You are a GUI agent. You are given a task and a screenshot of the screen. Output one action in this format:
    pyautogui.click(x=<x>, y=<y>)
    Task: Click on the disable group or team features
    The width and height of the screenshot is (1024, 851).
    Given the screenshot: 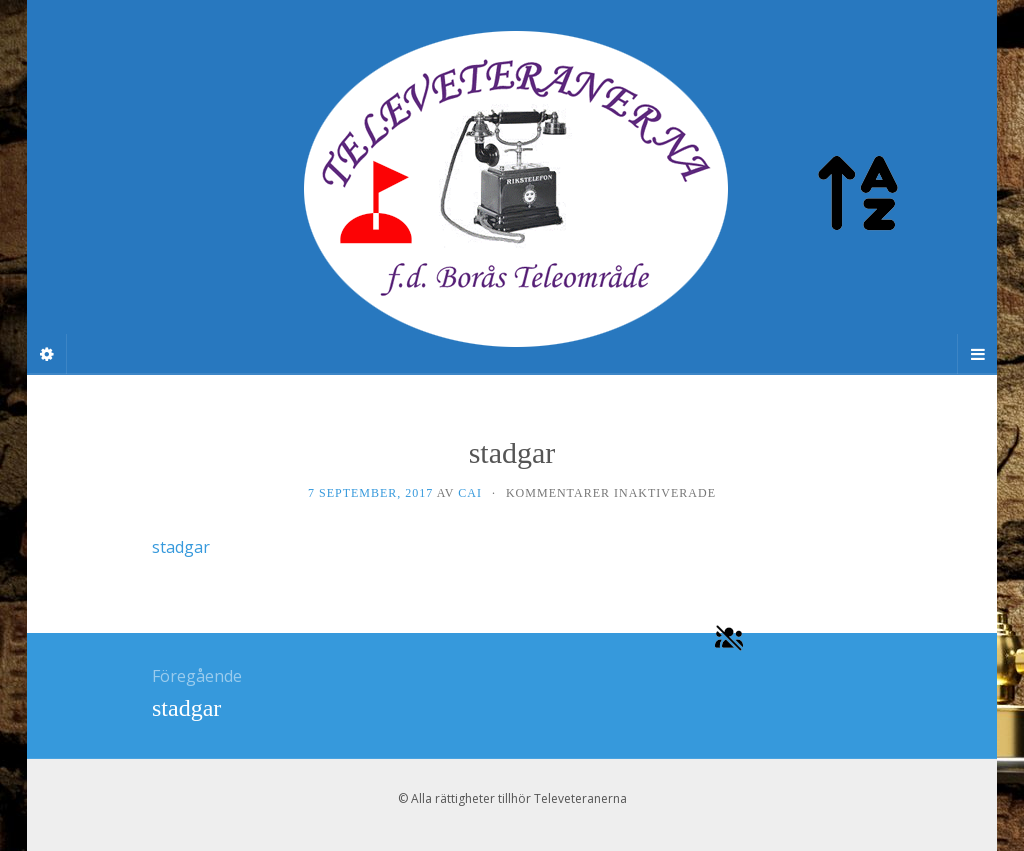 What is the action you would take?
    pyautogui.click(x=729, y=638)
    